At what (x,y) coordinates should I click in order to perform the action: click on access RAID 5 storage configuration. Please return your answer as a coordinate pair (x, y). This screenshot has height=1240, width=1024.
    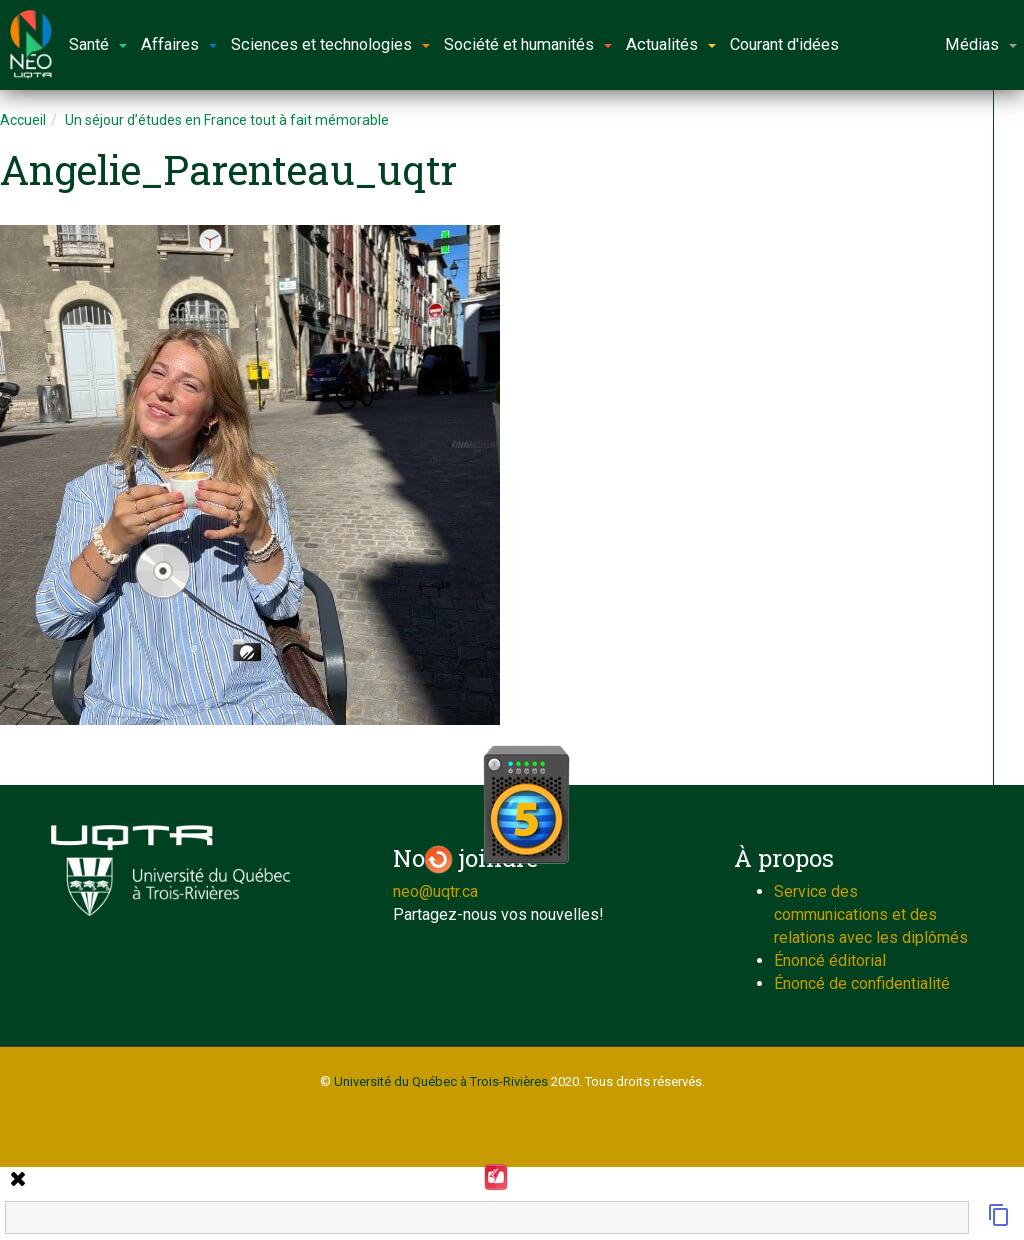
    Looking at the image, I should click on (526, 804).